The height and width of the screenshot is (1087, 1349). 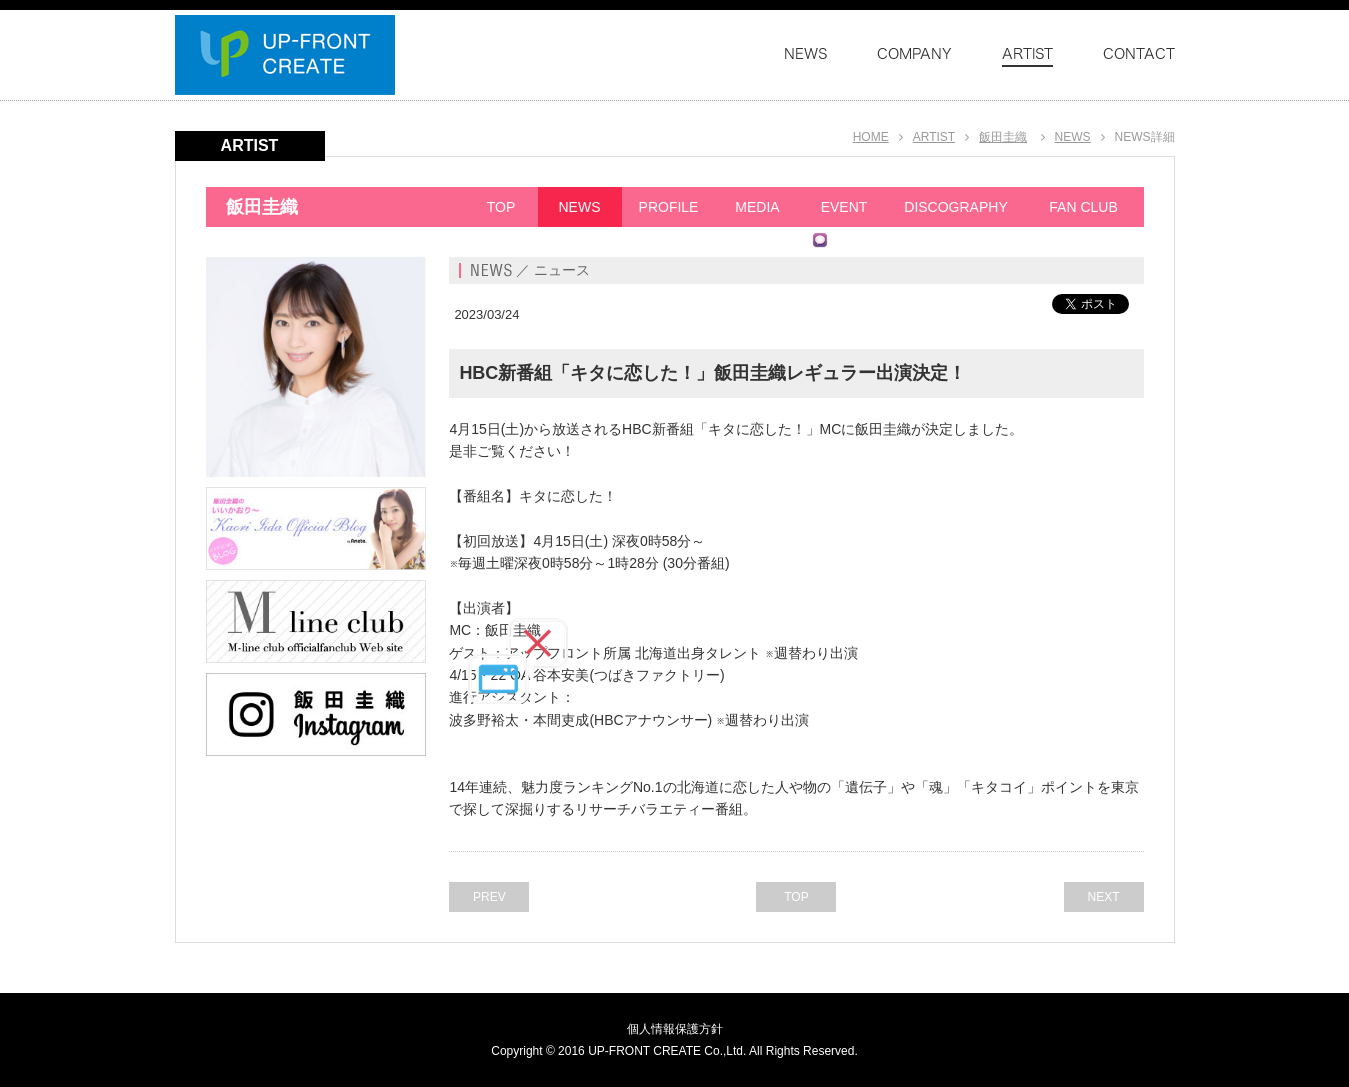 I want to click on close or shut down display, so click(x=518, y=661).